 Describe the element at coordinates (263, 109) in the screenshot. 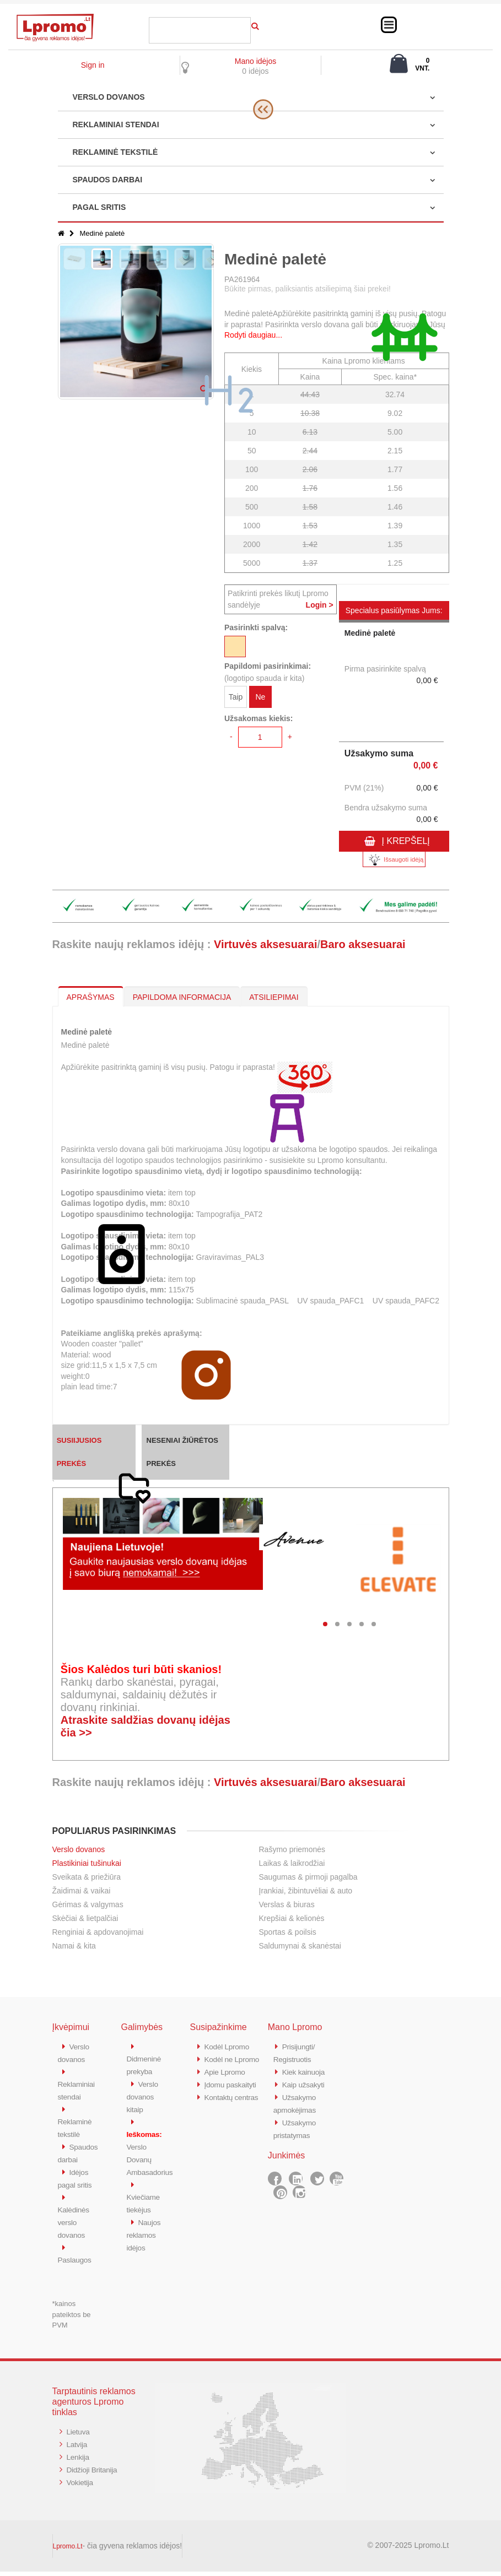

I see `go back to the beginning` at that location.